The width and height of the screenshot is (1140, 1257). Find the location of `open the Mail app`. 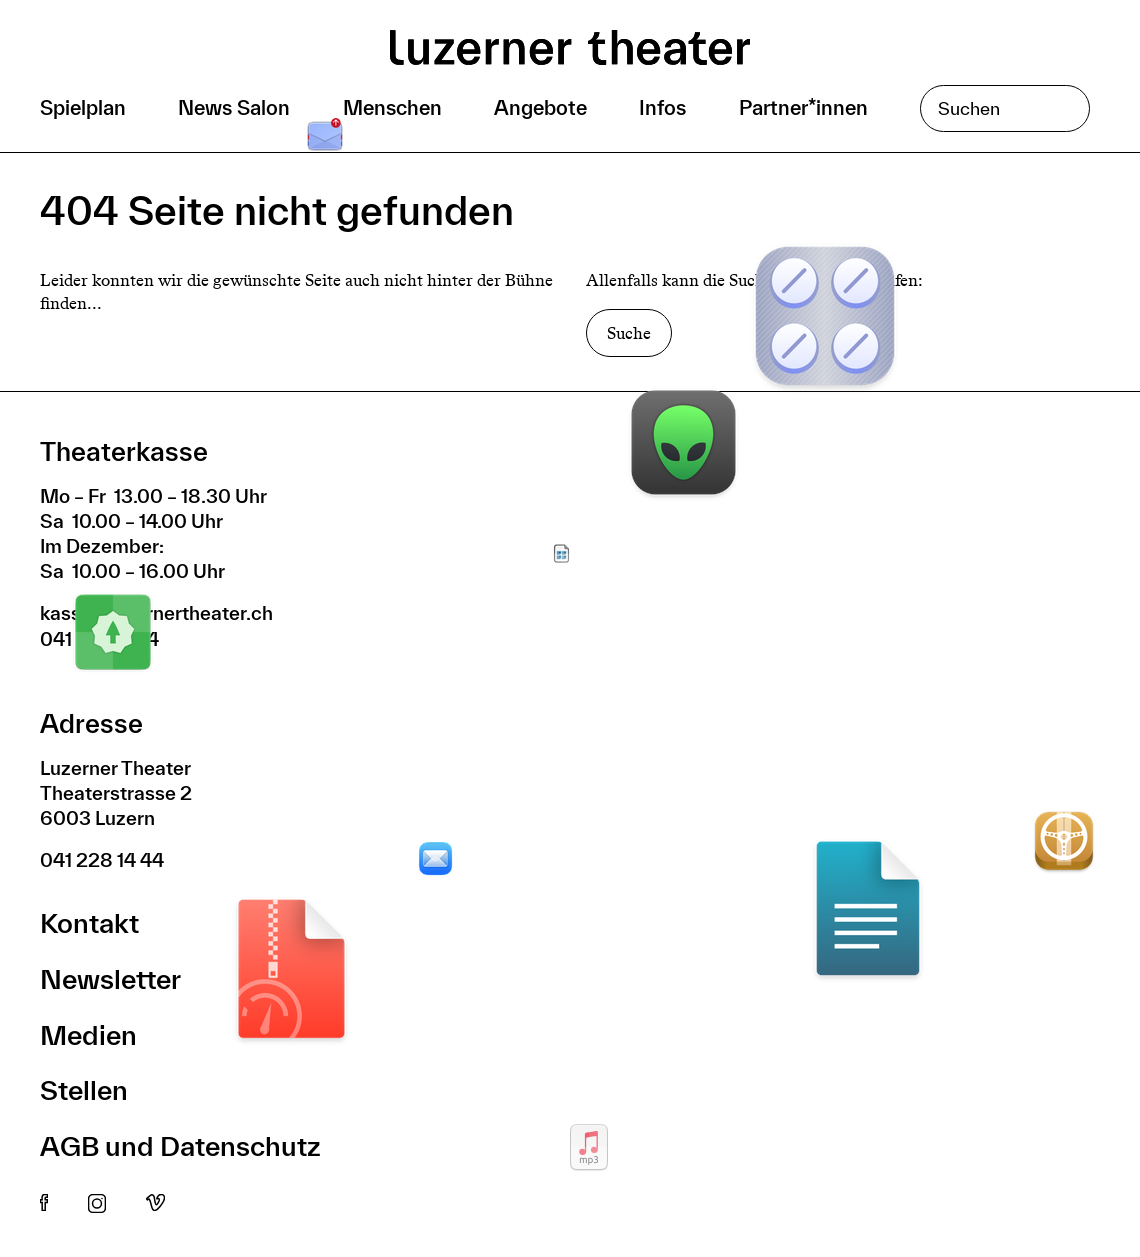

open the Mail app is located at coordinates (435, 858).